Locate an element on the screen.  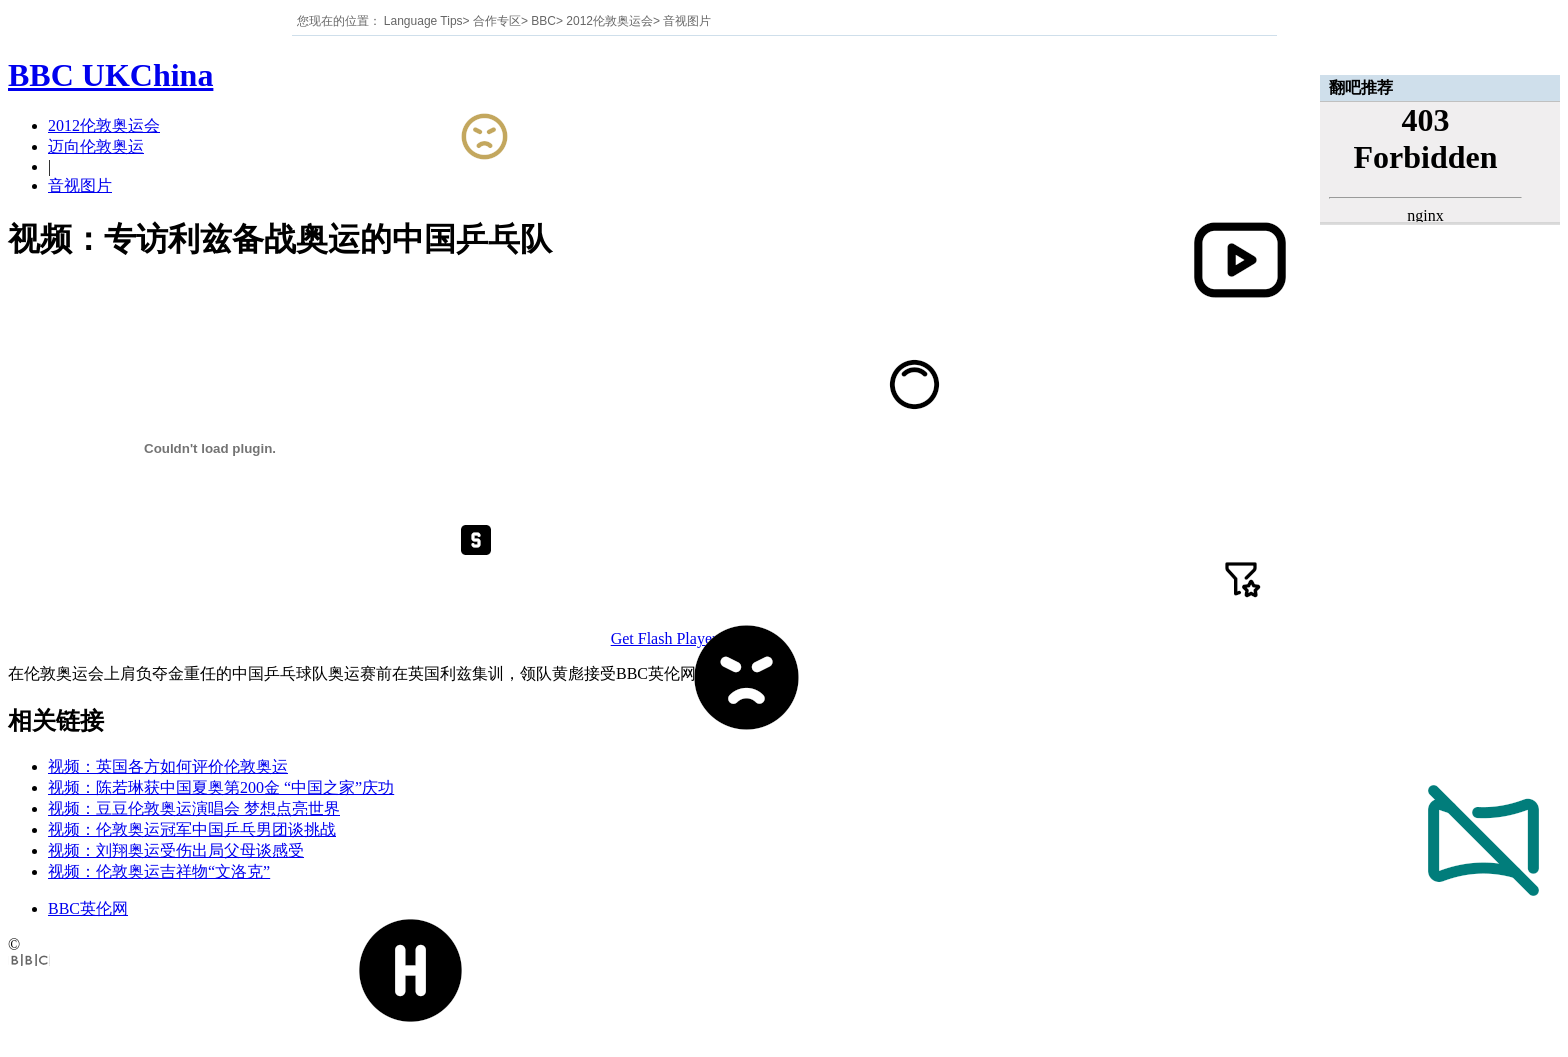
indicates a section or item labeled "S" is located at coordinates (476, 540).